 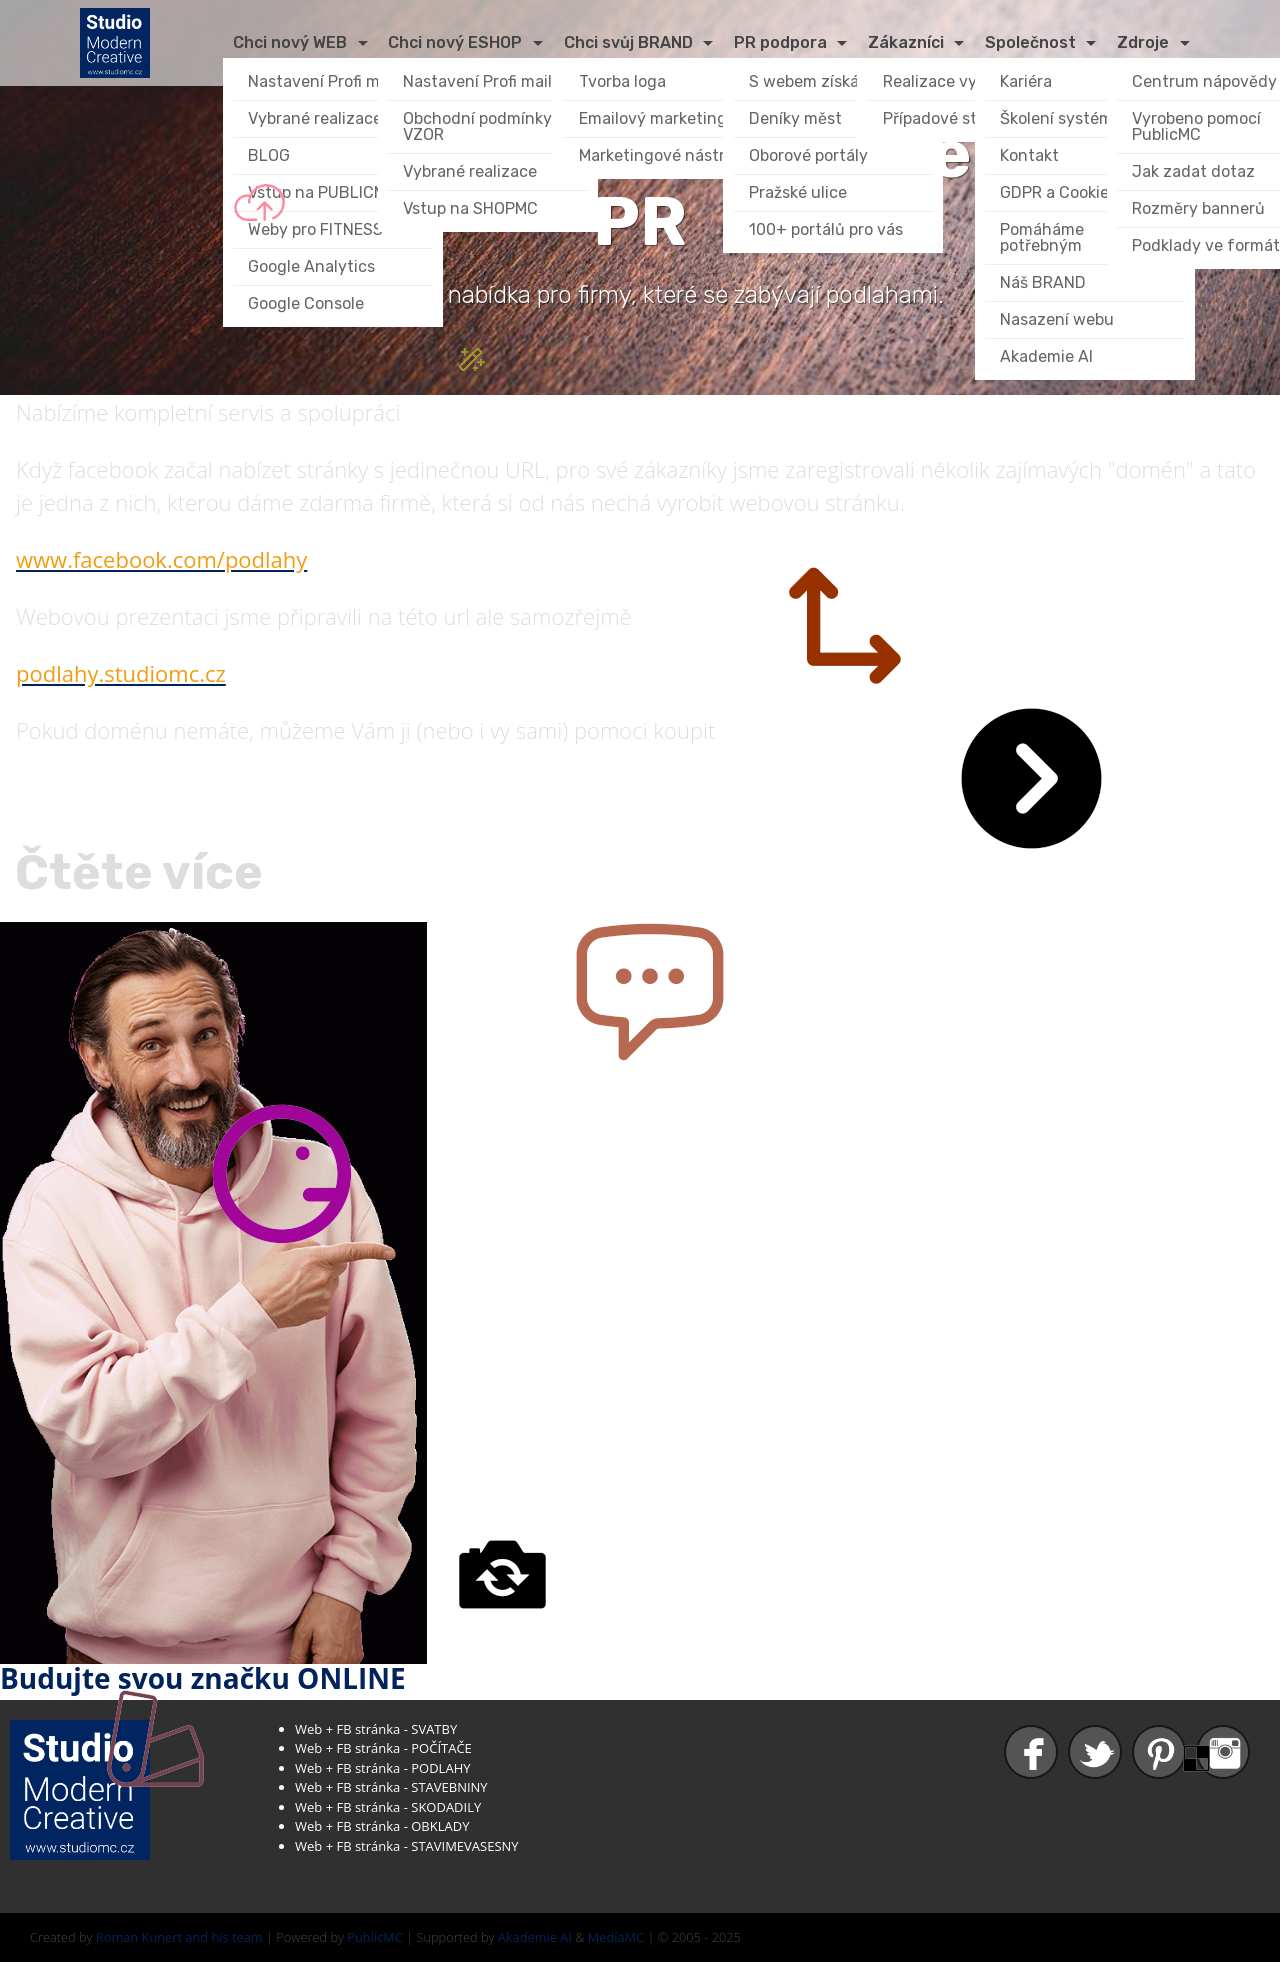 I want to click on open chat or messaging, so click(x=650, y=992).